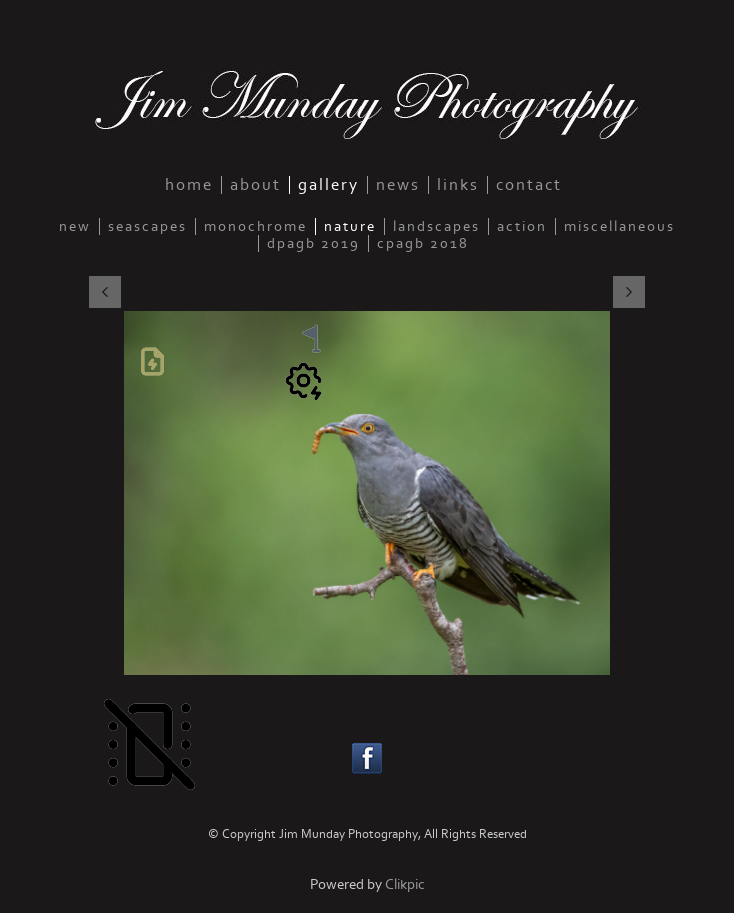 This screenshot has height=913, width=734. I want to click on access power or performance settings, so click(303, 380).